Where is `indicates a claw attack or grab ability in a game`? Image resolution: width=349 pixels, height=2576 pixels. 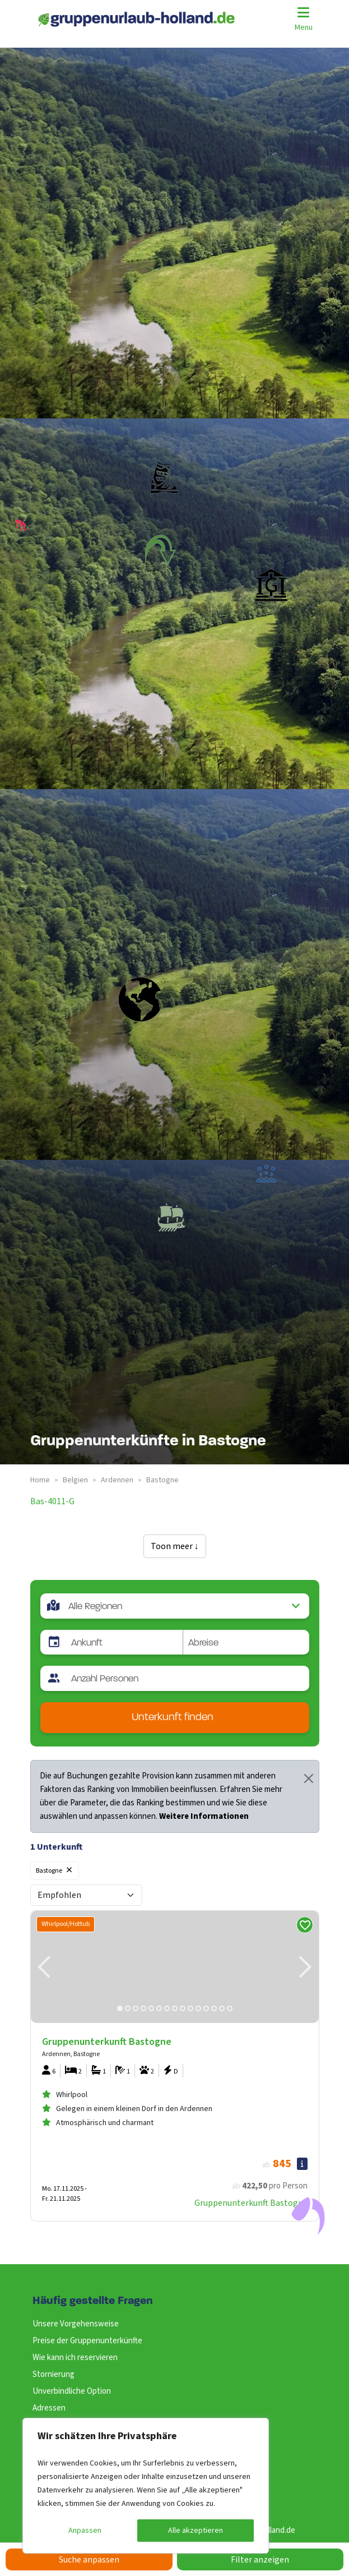
indicates a claw attack or grab ability in a game is located at coordinates (308, 2216).